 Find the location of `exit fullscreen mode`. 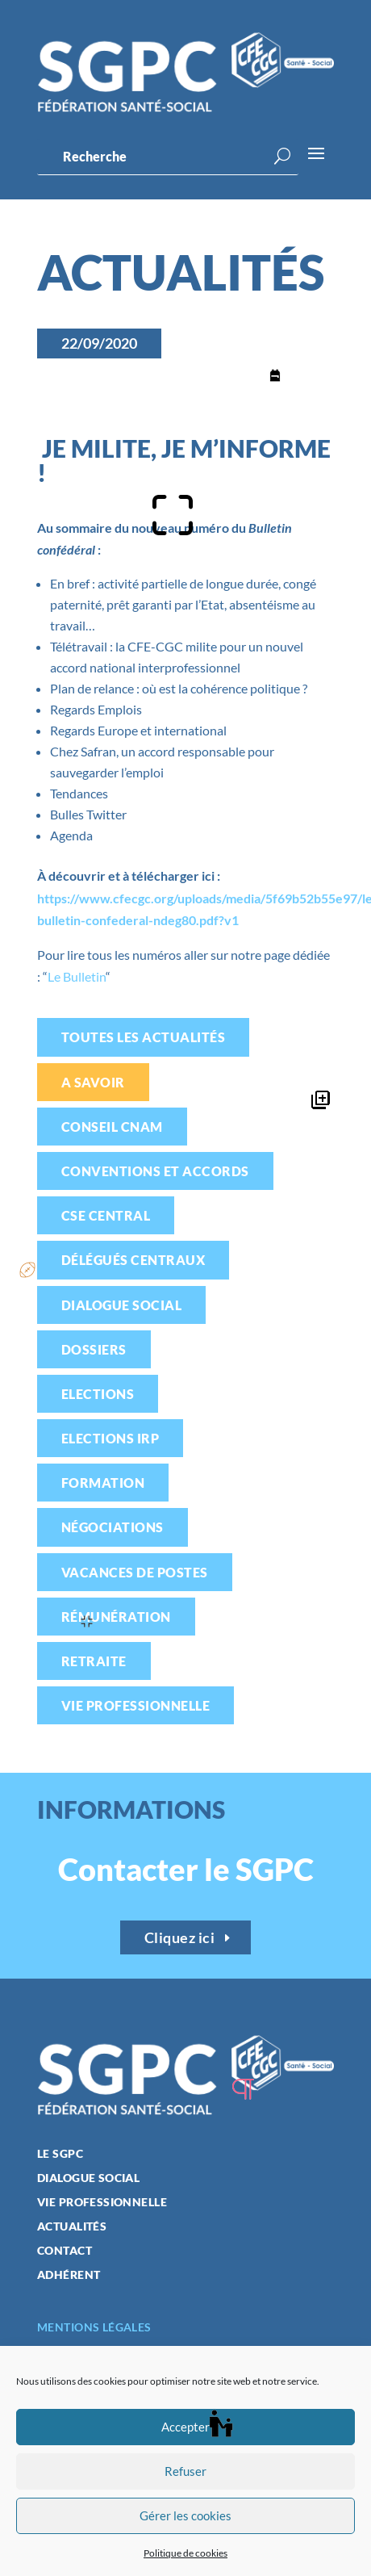

exit fullscreen mode is located at coordinates (86, 1621).